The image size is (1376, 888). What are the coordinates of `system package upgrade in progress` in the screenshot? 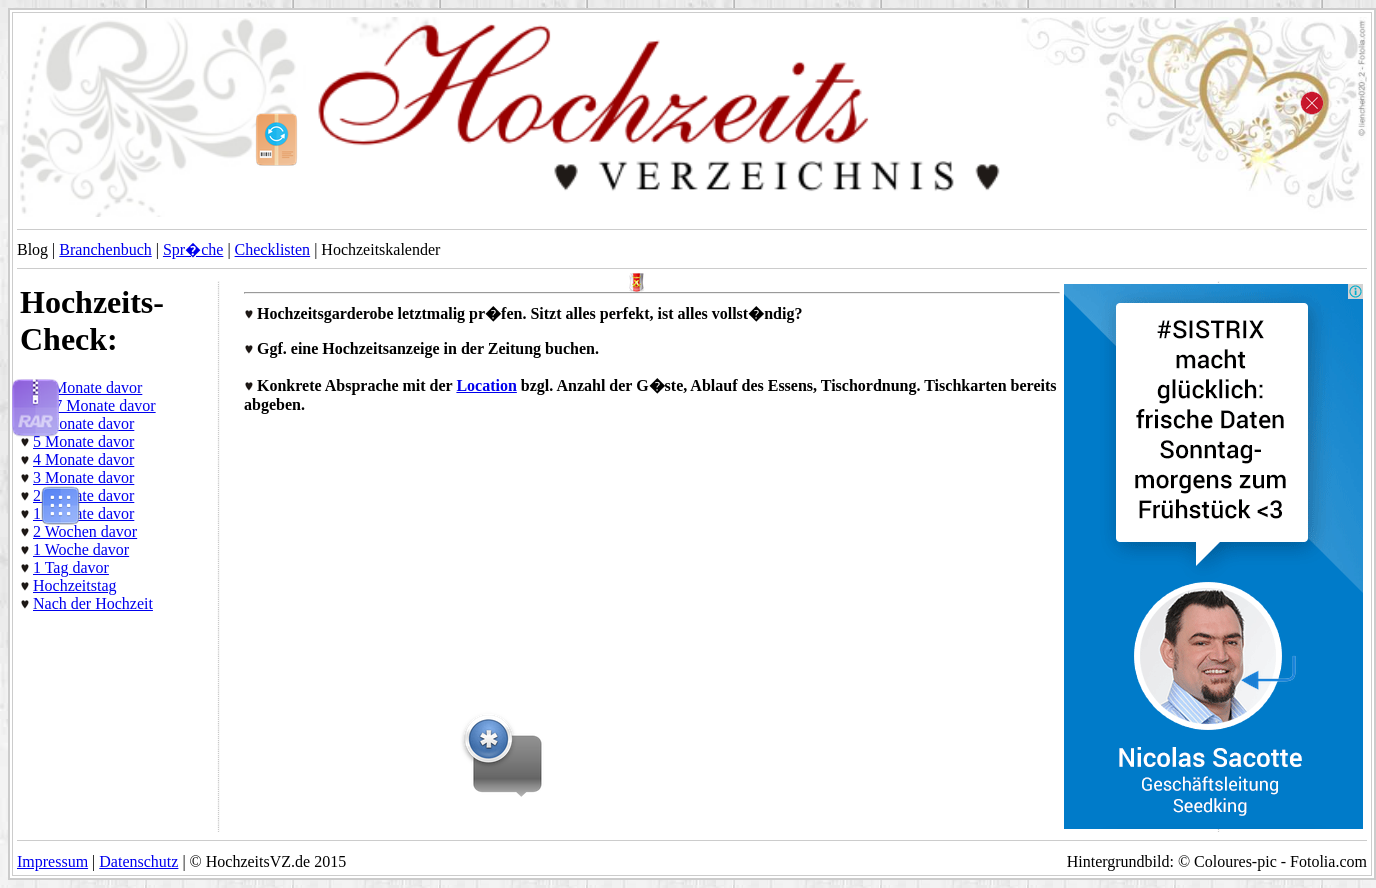 It's located at (276, 139).